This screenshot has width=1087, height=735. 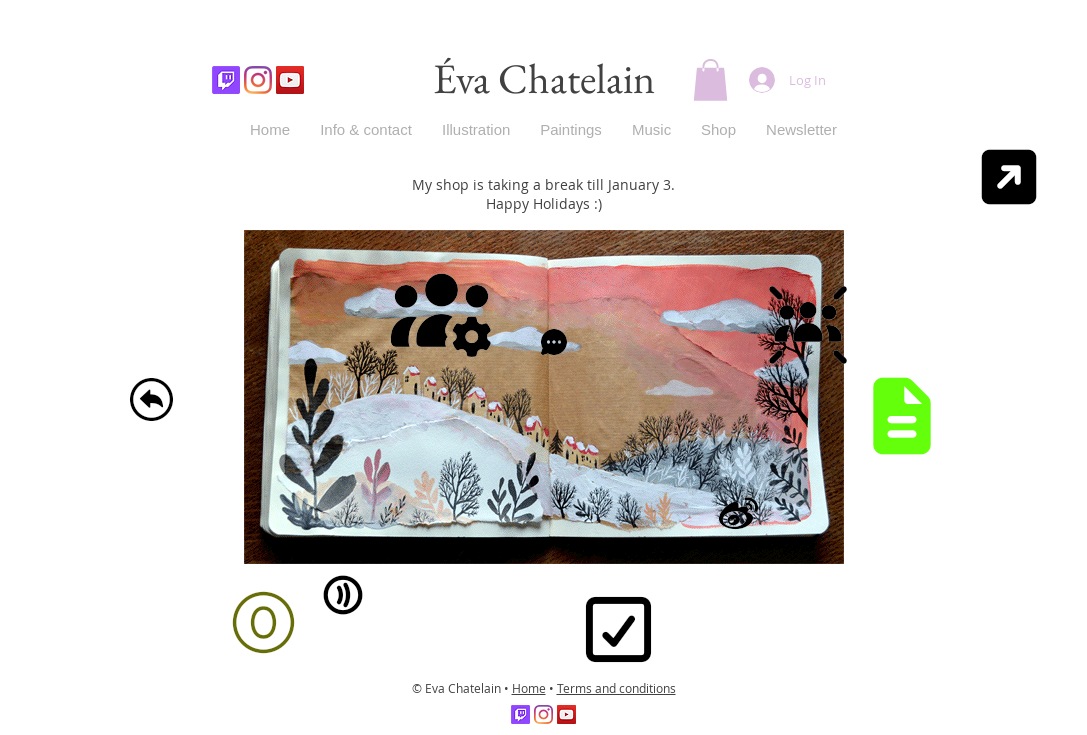 I want to click on view active or highlighted team members, so click(x=808, y=325).